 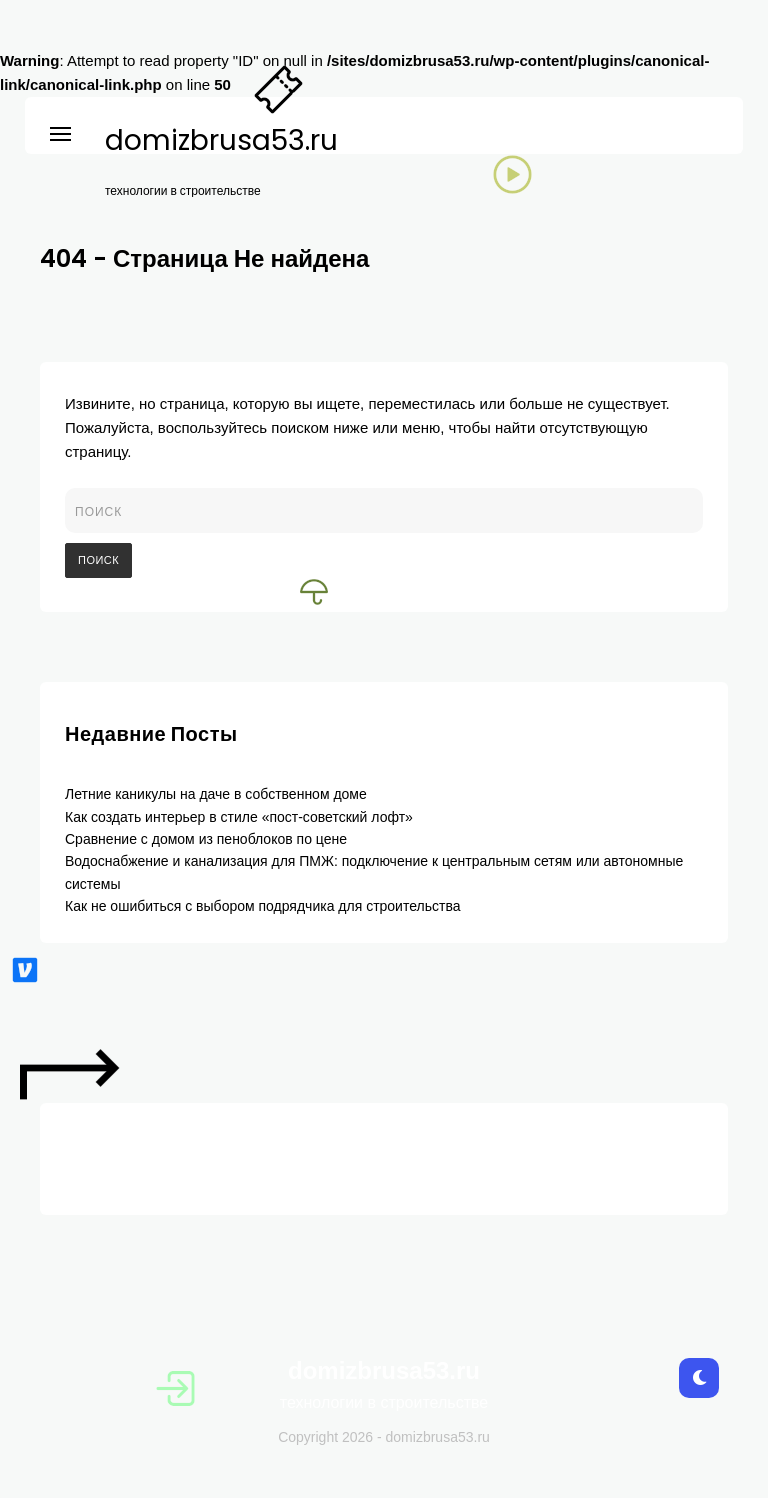 What do you see at coordinates (278, 89) in the screenshot?
I see `view your tickets or passes` at bounding box center [278, 89].